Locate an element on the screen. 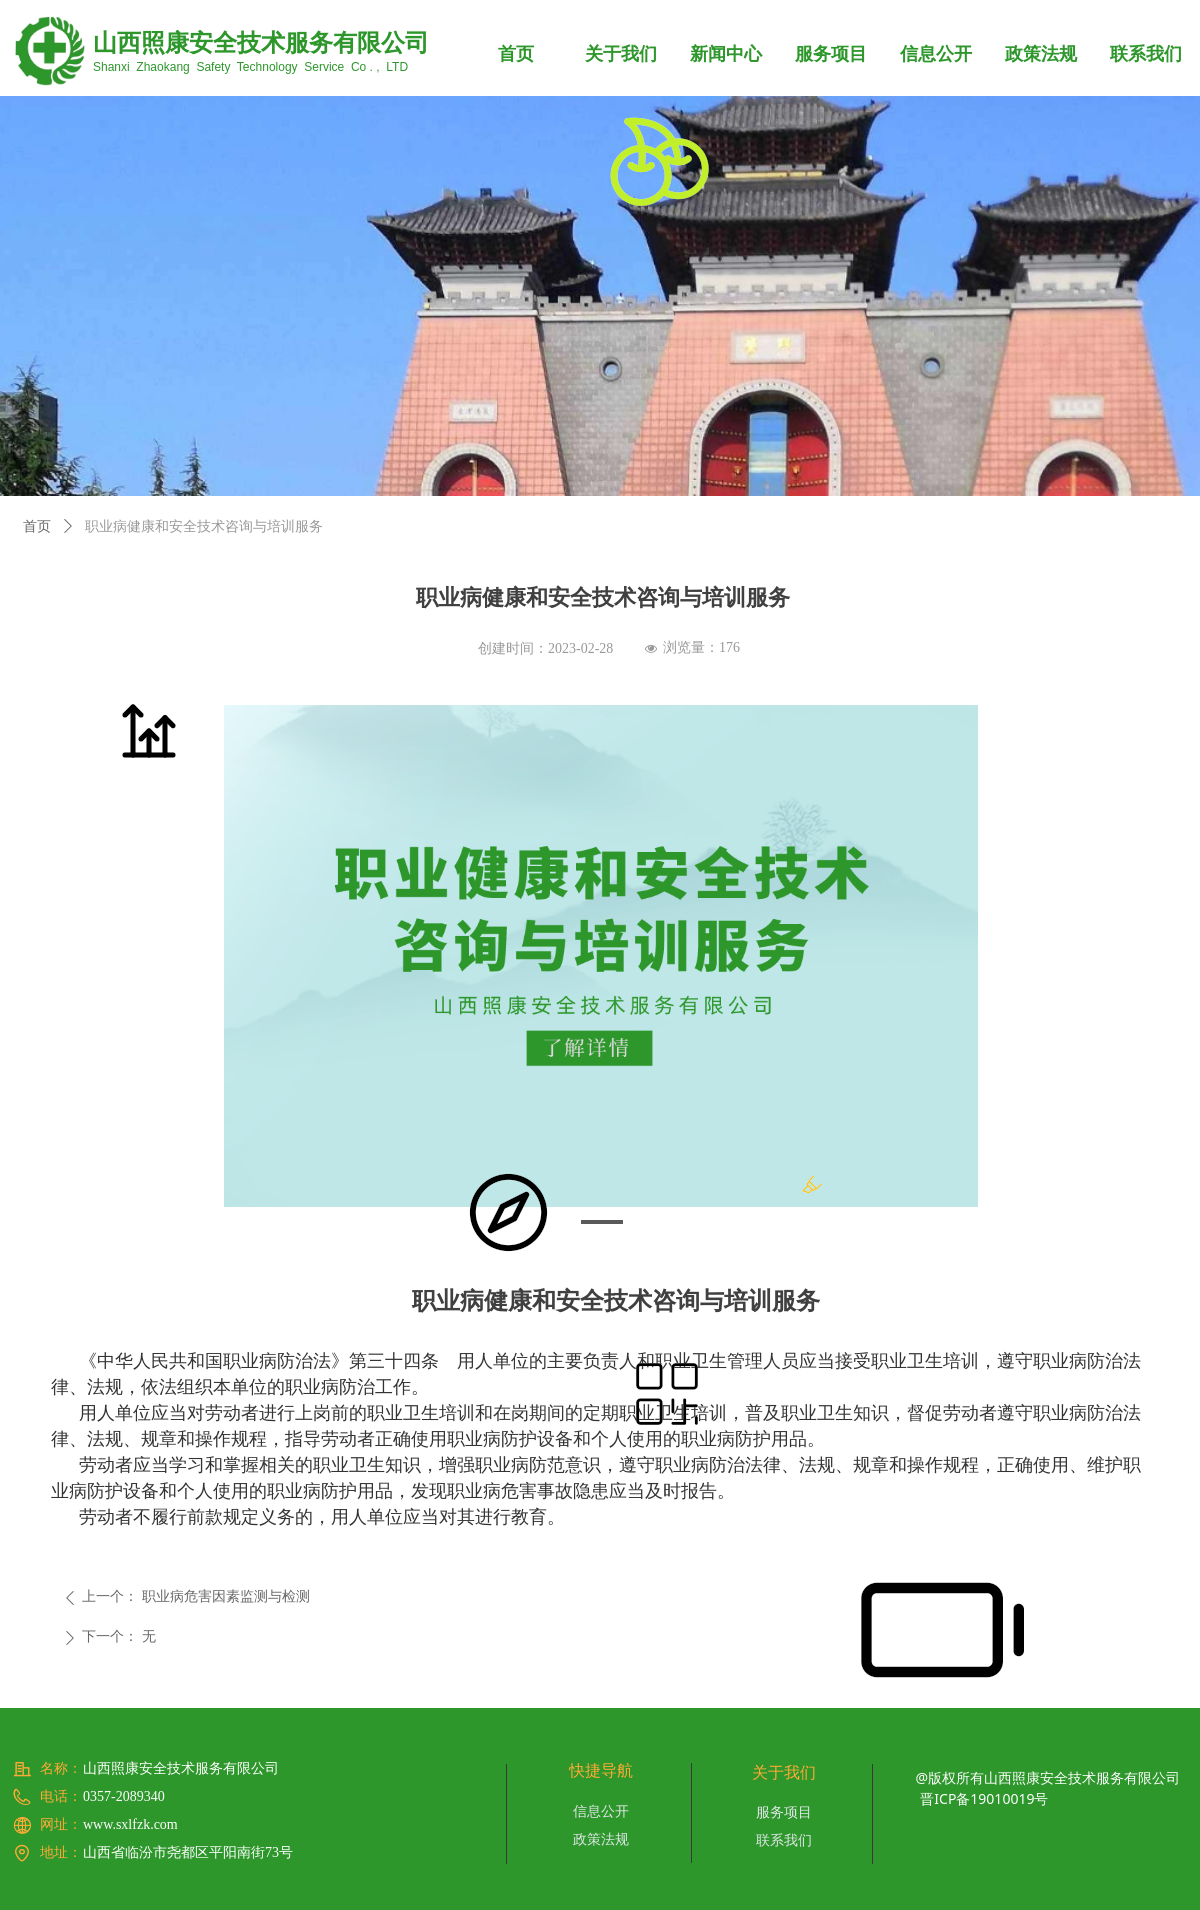 Image resolution: width=1200 pixels, height=1910 pixels. view growth metrics or trending data is located at coordinates (149, 731).